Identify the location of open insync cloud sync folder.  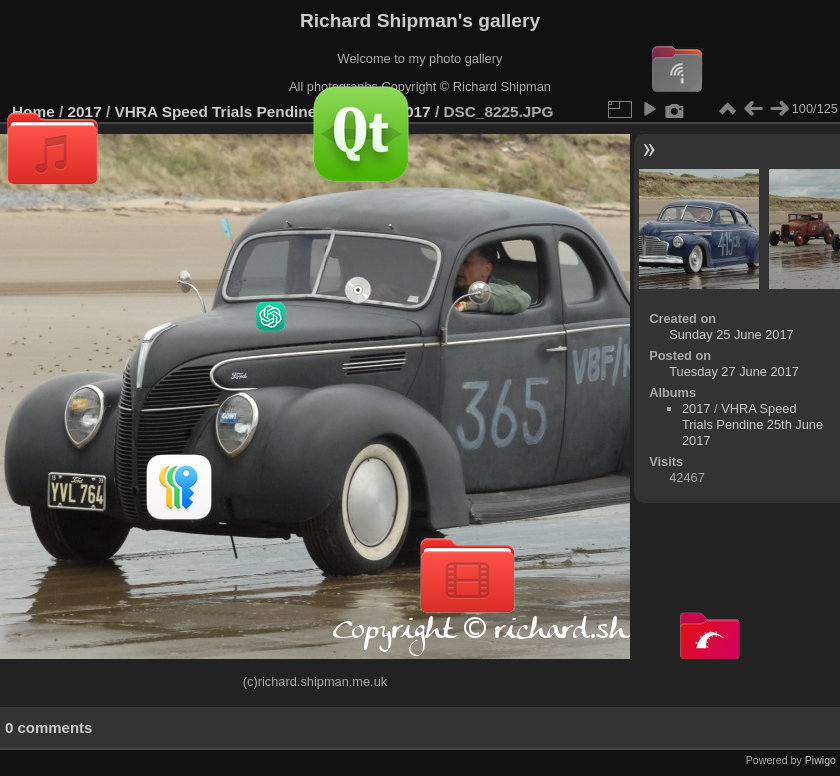
(677, 69).